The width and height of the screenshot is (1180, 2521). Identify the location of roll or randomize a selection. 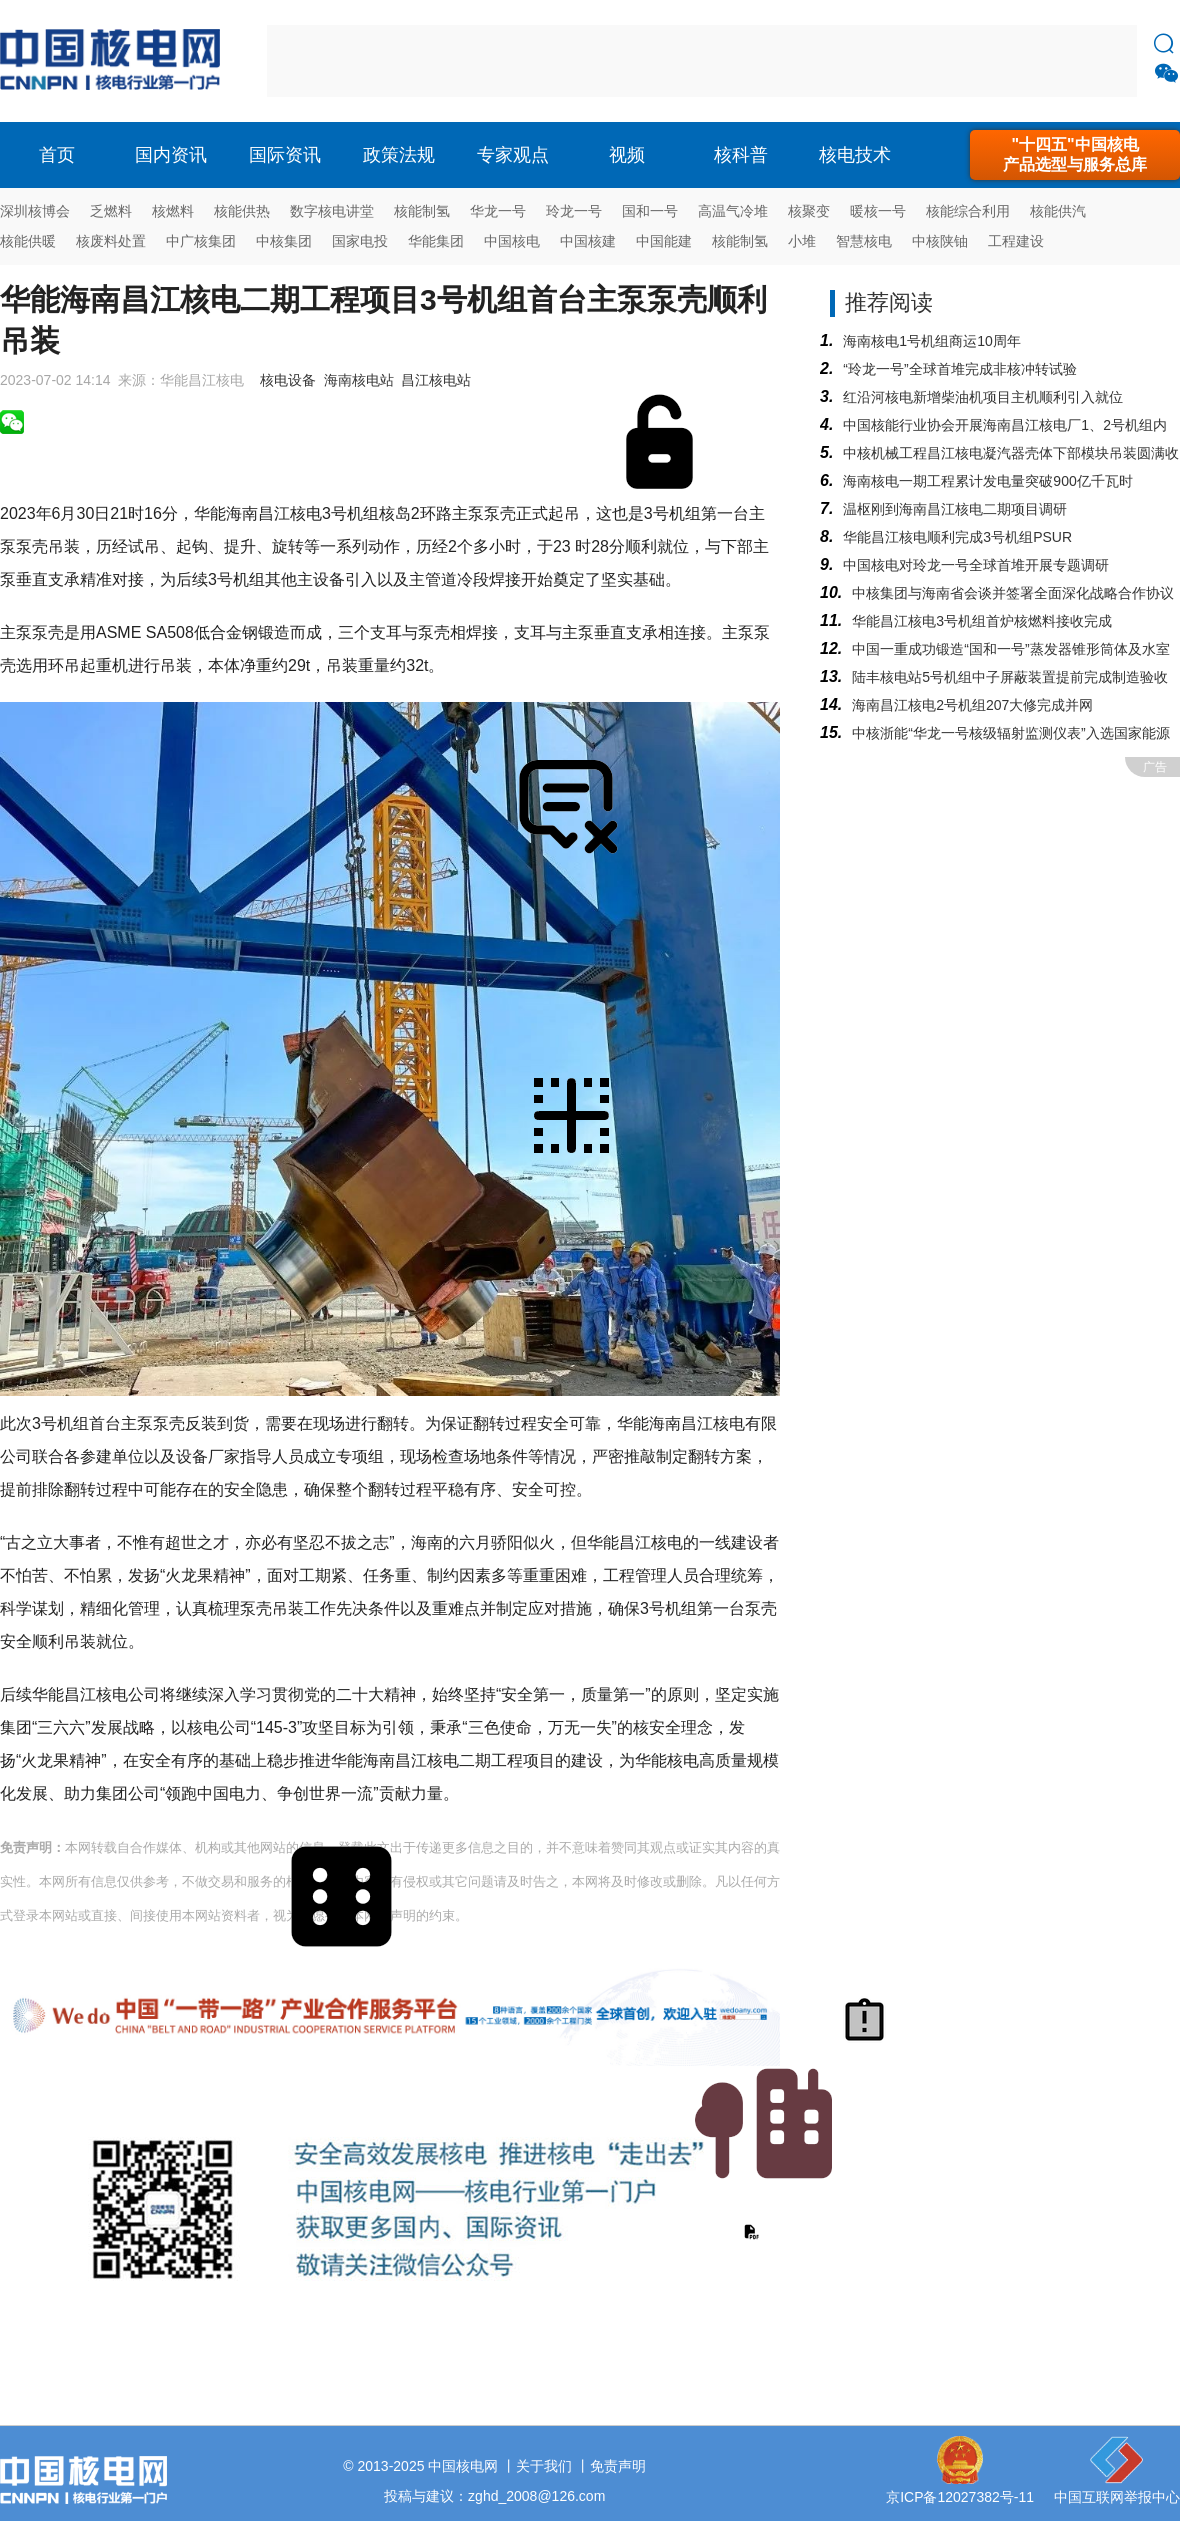
(341, 1896).